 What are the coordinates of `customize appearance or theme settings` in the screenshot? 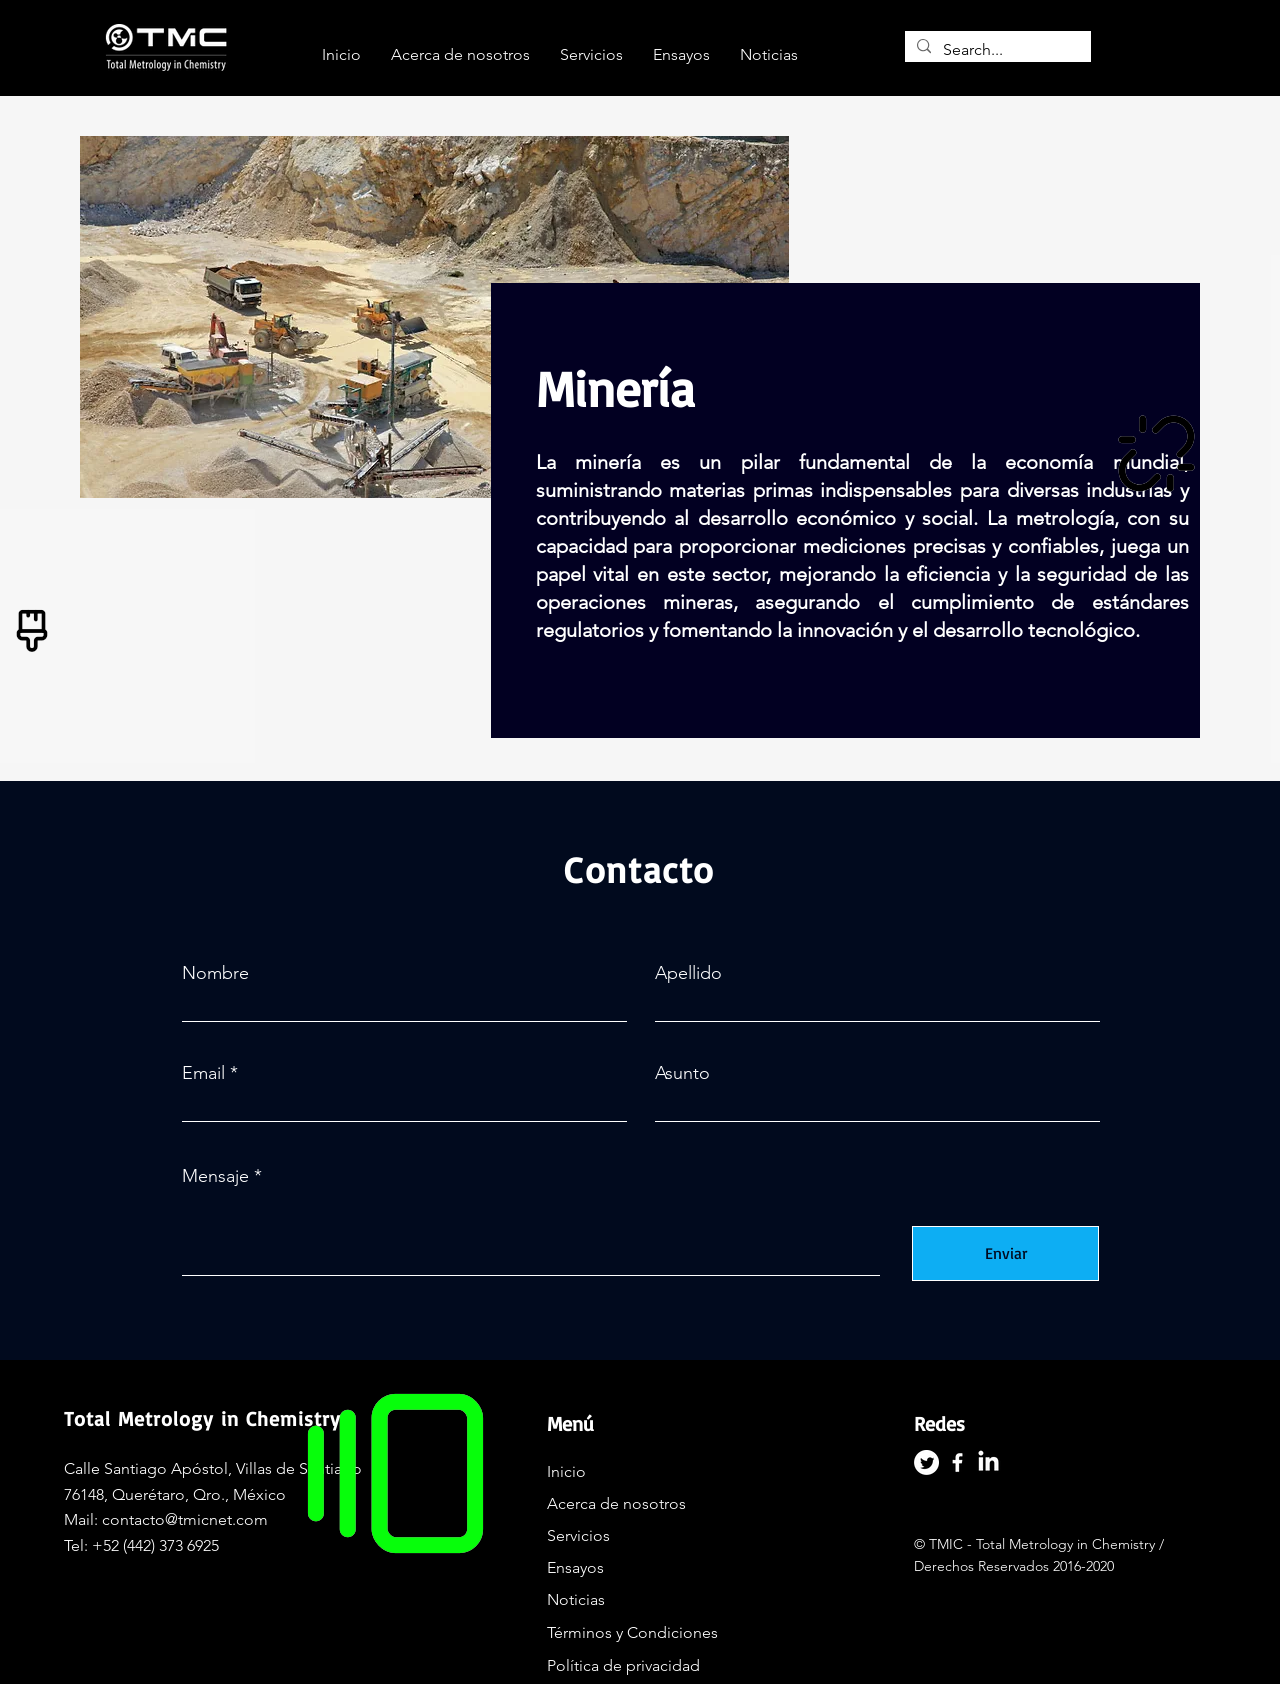 It's located at (32, 631).